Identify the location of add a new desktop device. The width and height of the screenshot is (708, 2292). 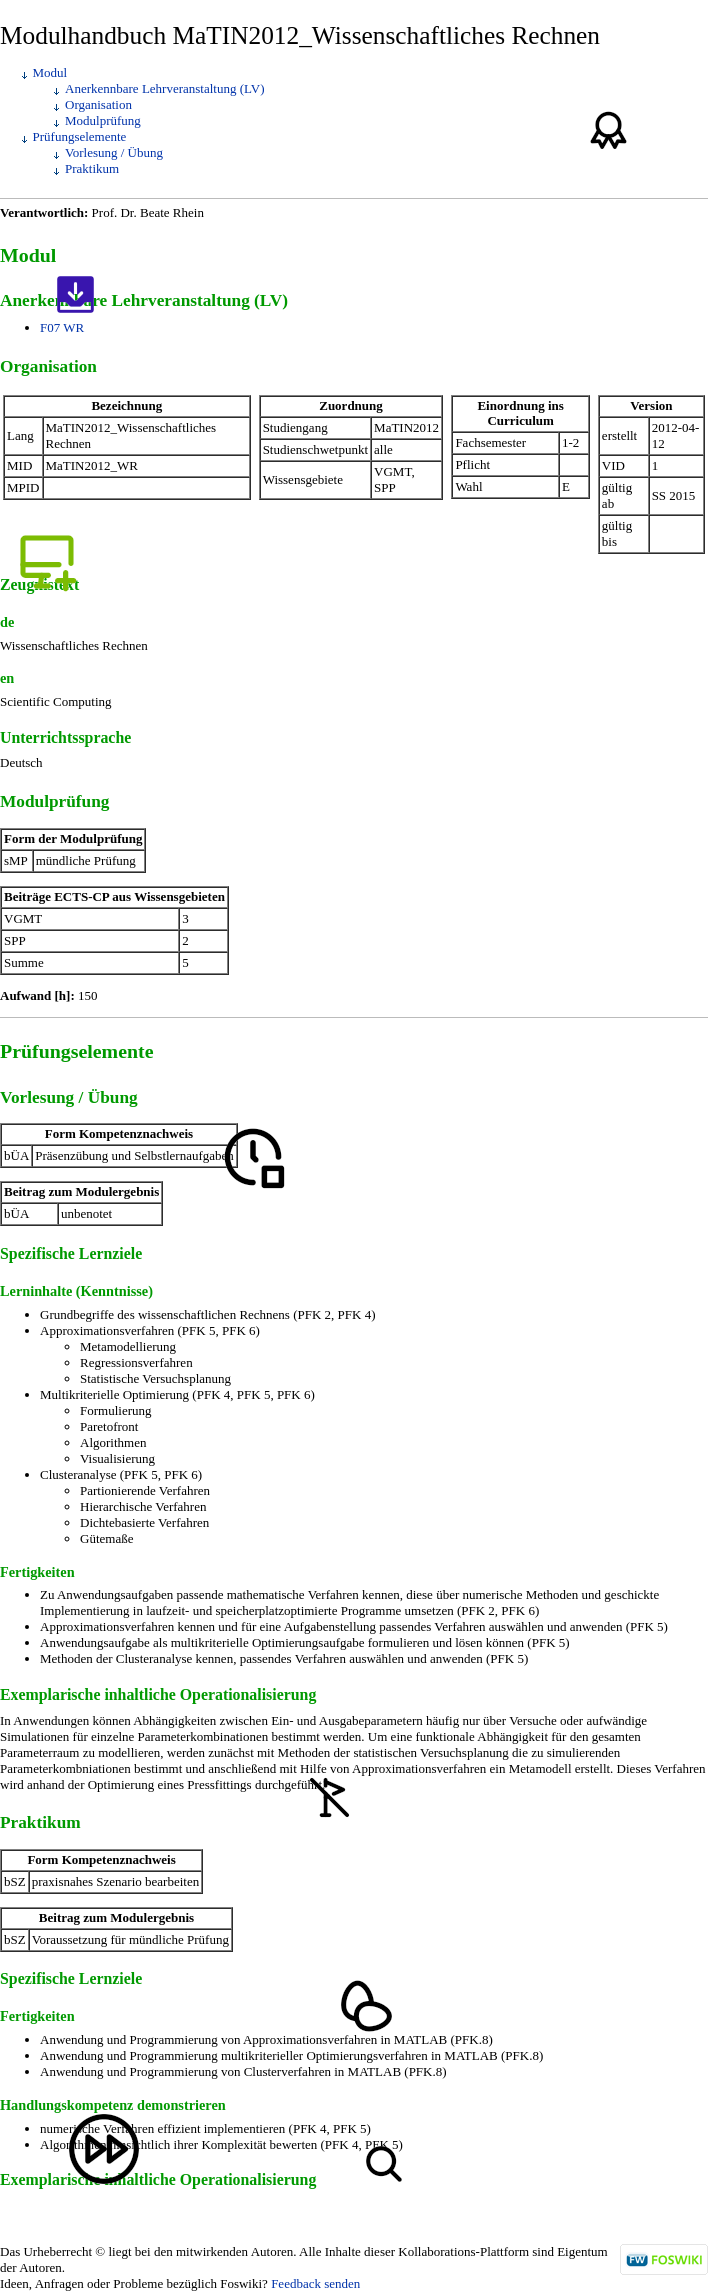
(47, 562).